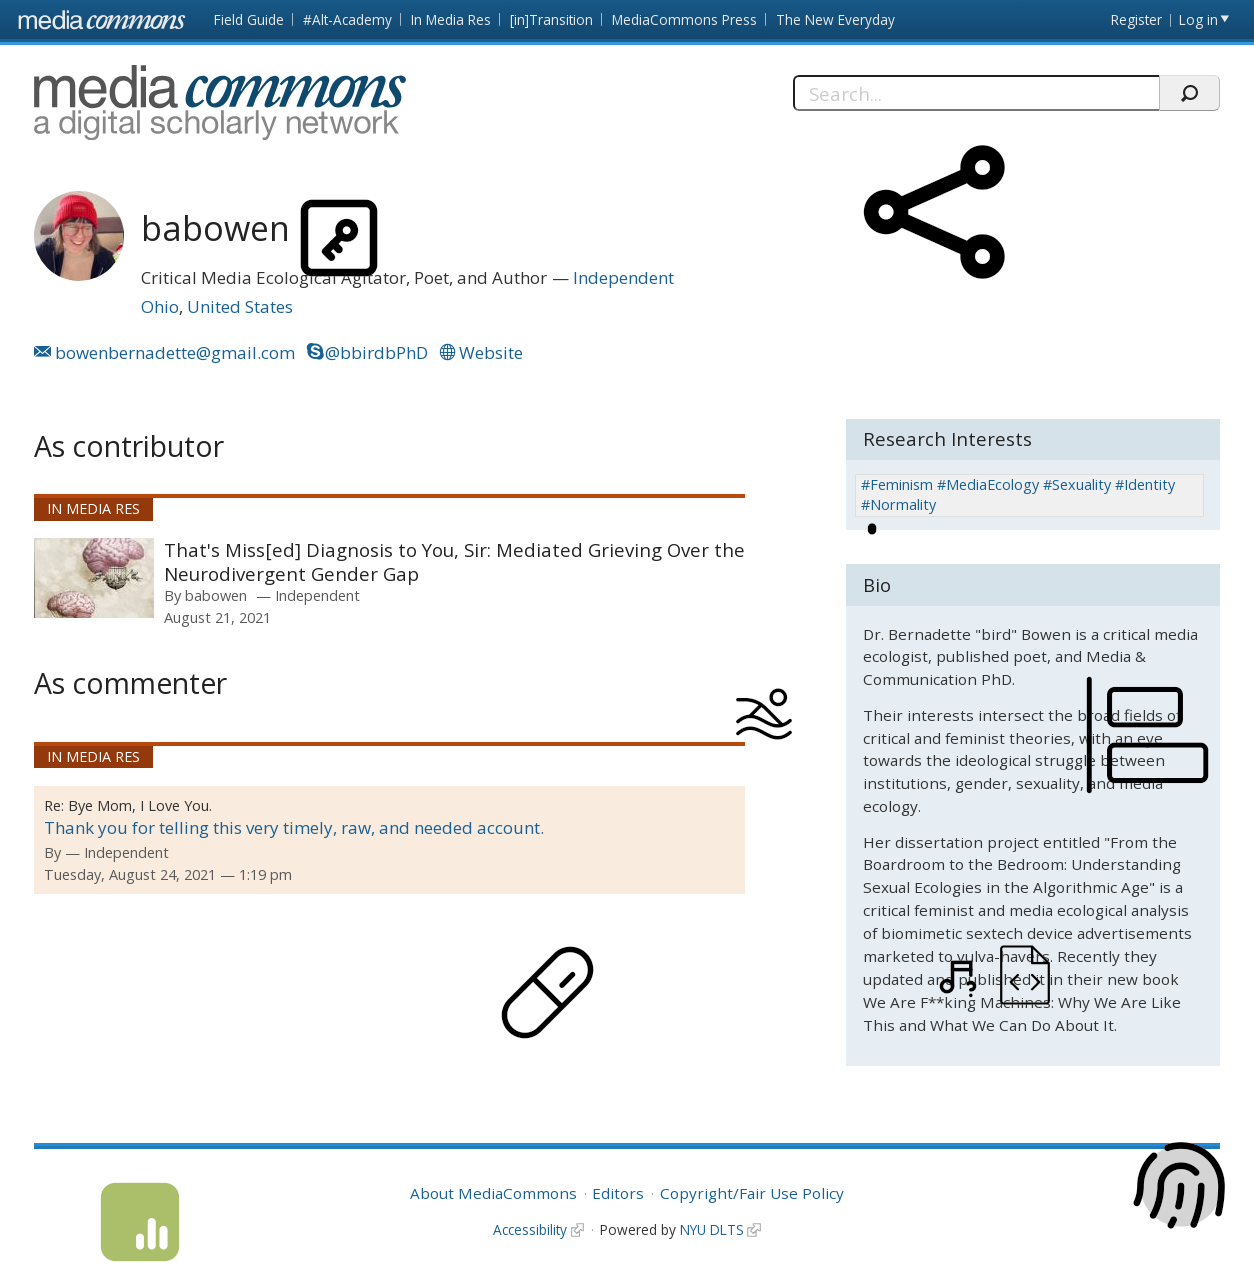  I want to click on share this content with others, so click(938, 212).